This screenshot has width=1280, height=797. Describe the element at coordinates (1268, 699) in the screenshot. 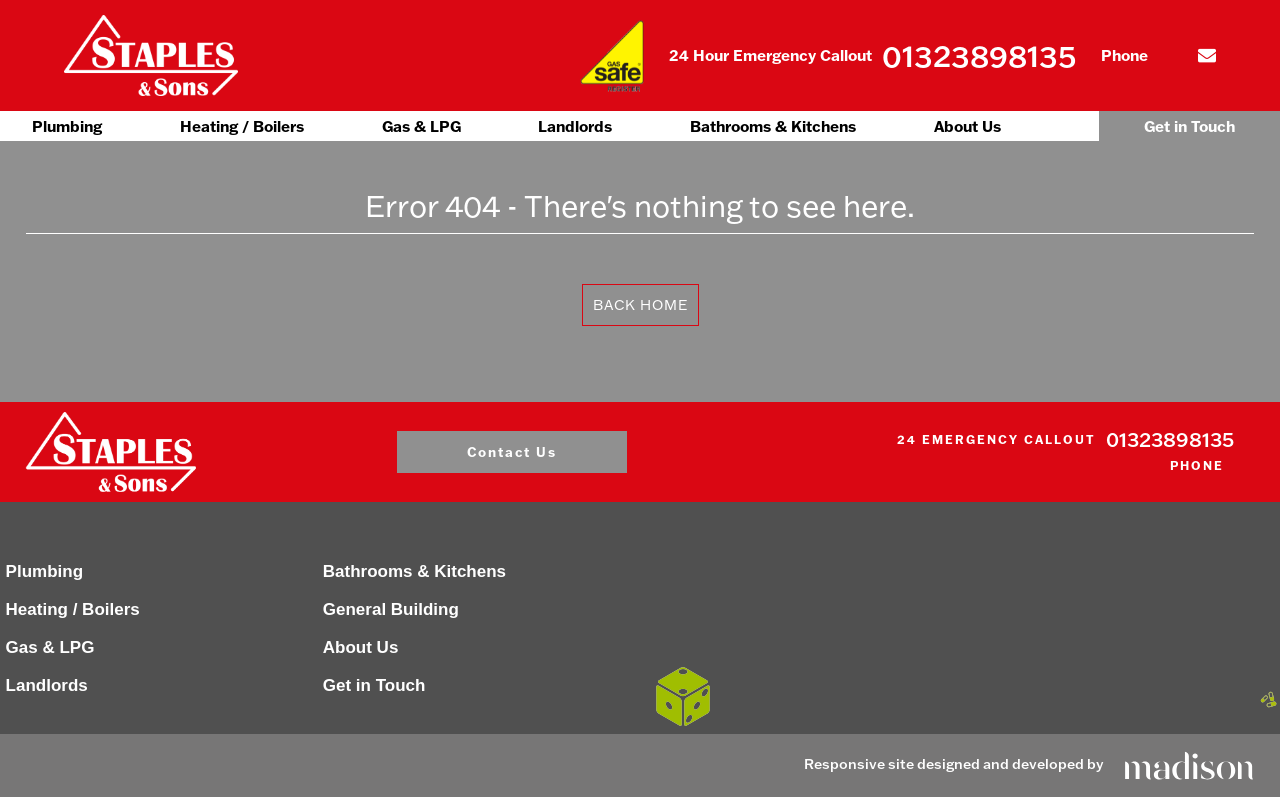

I see `indicates medication or pharmaceutical content` at that location.